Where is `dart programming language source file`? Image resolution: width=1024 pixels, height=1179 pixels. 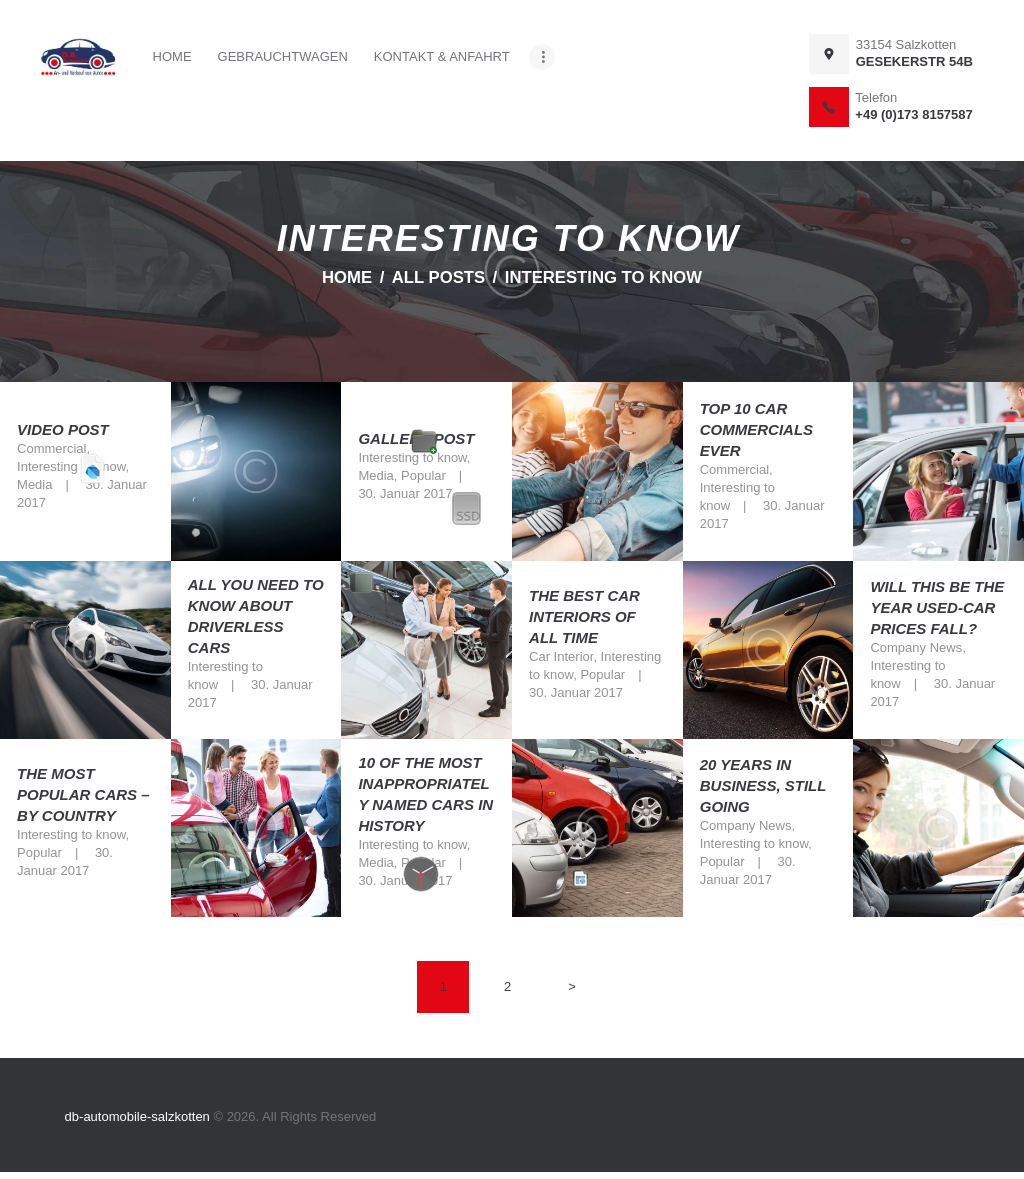 dart programming language source file is located at coordinates (92, 468).